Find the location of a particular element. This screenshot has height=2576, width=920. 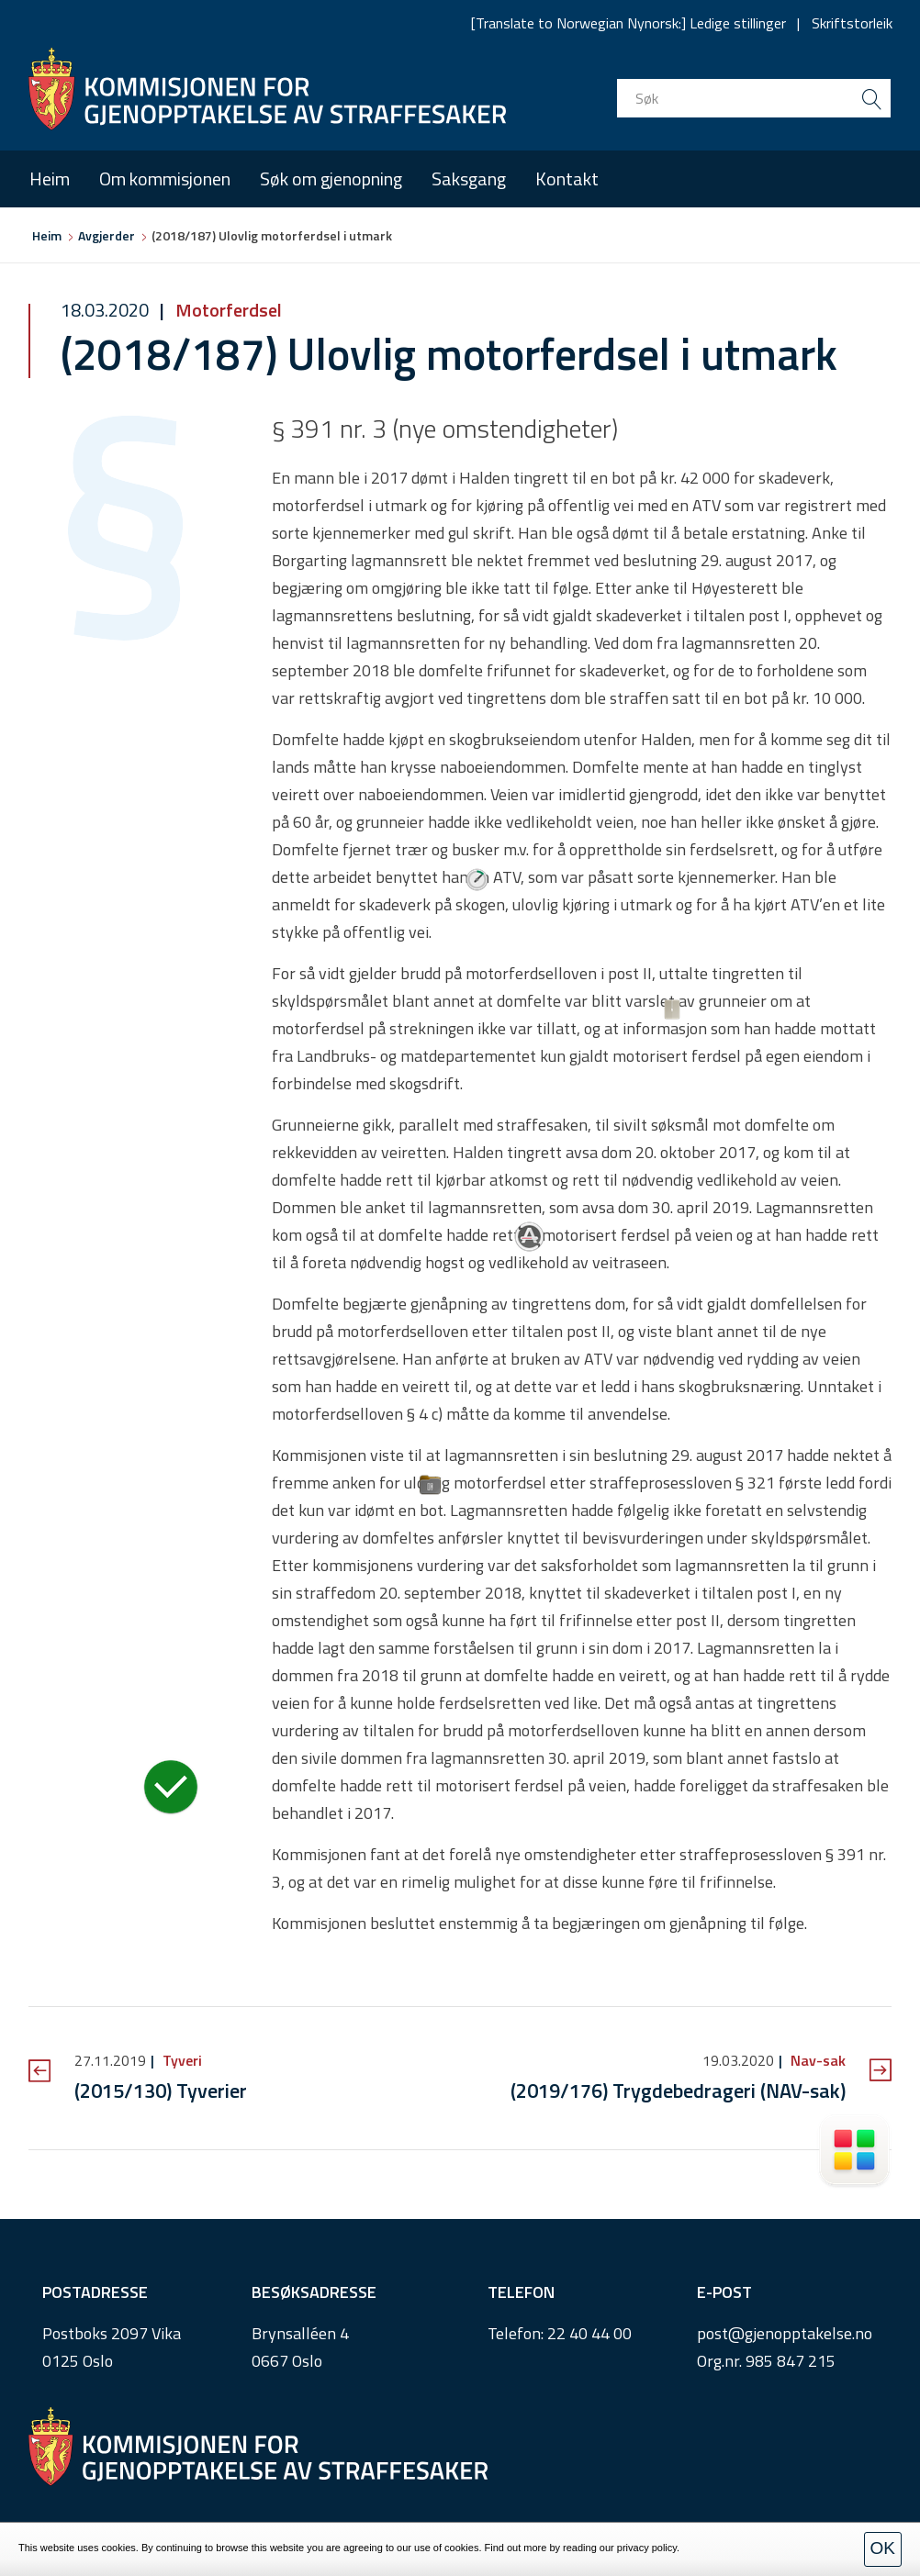

open templates folder is located at coordinates (430, 1484).